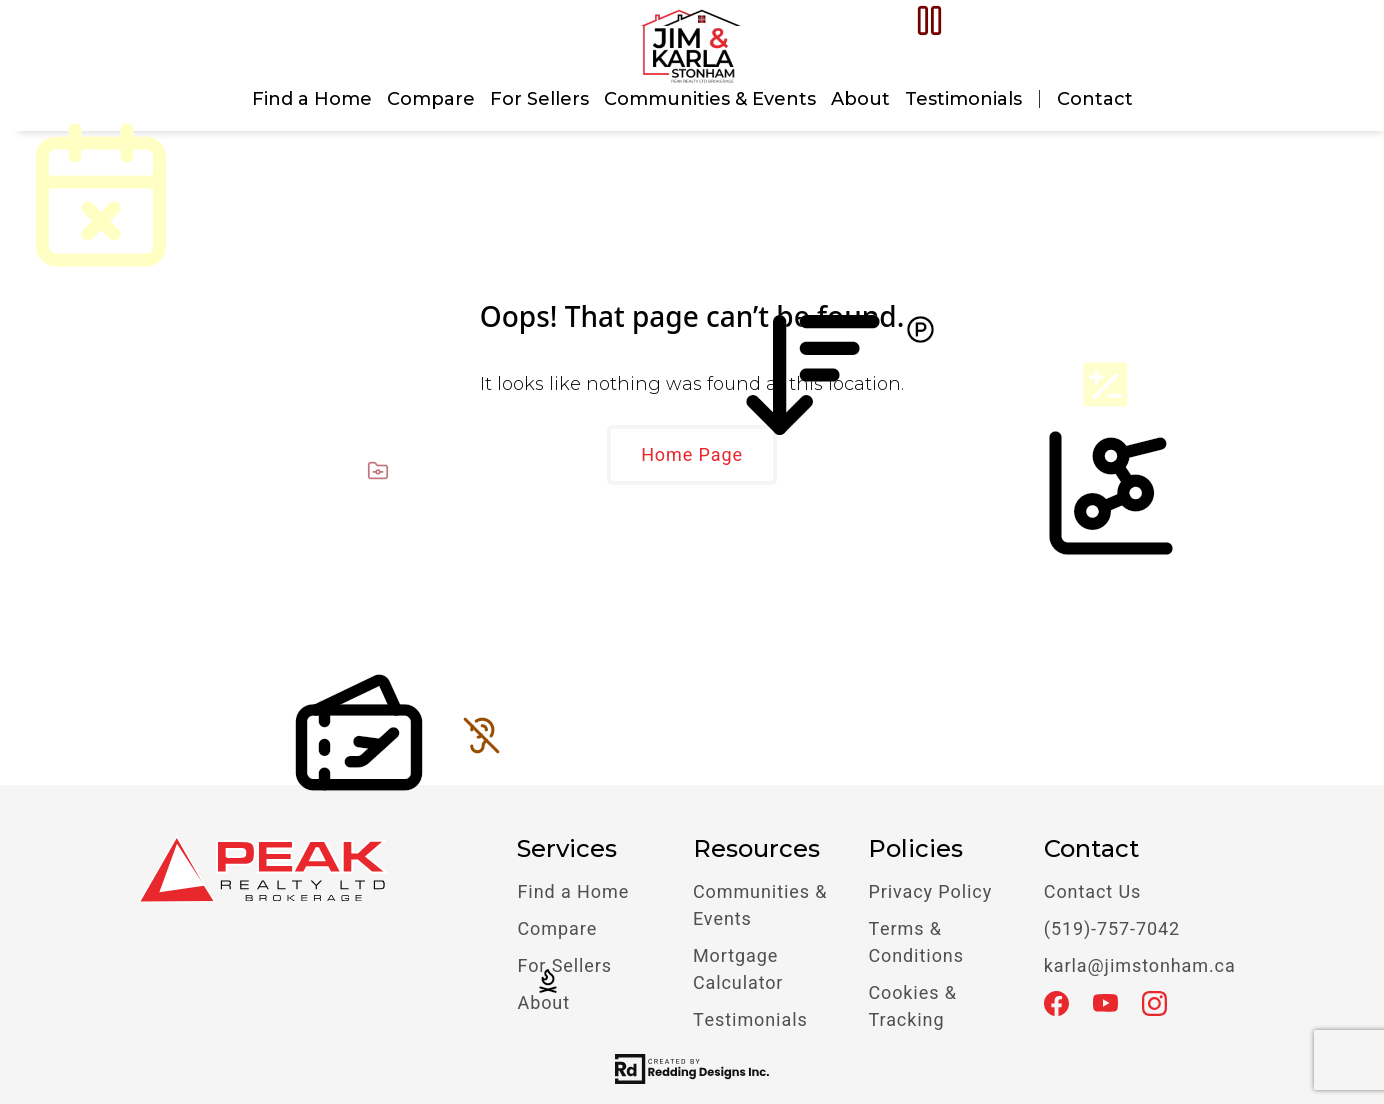  Describe the element at coordinates (920, 329) in the screenshot. I see `find nearby parking locations` at that location.